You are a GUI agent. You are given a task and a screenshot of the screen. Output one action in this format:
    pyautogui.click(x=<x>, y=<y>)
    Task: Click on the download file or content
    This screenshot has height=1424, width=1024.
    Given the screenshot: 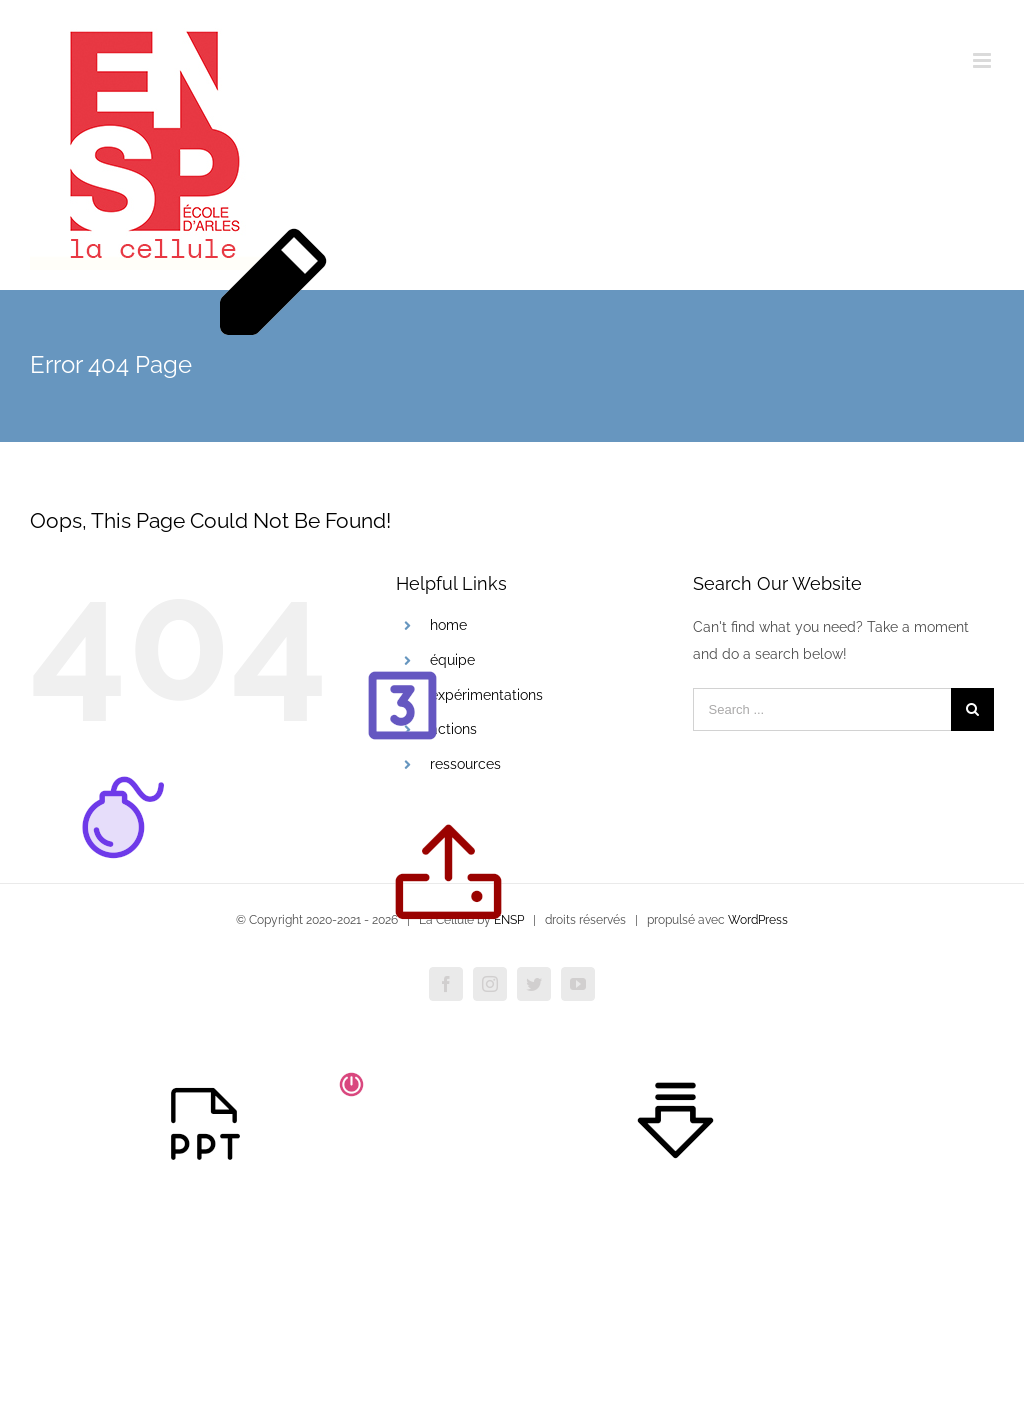 What is the action you would take?
    pyautogui.click(x=675, y=1117)
    